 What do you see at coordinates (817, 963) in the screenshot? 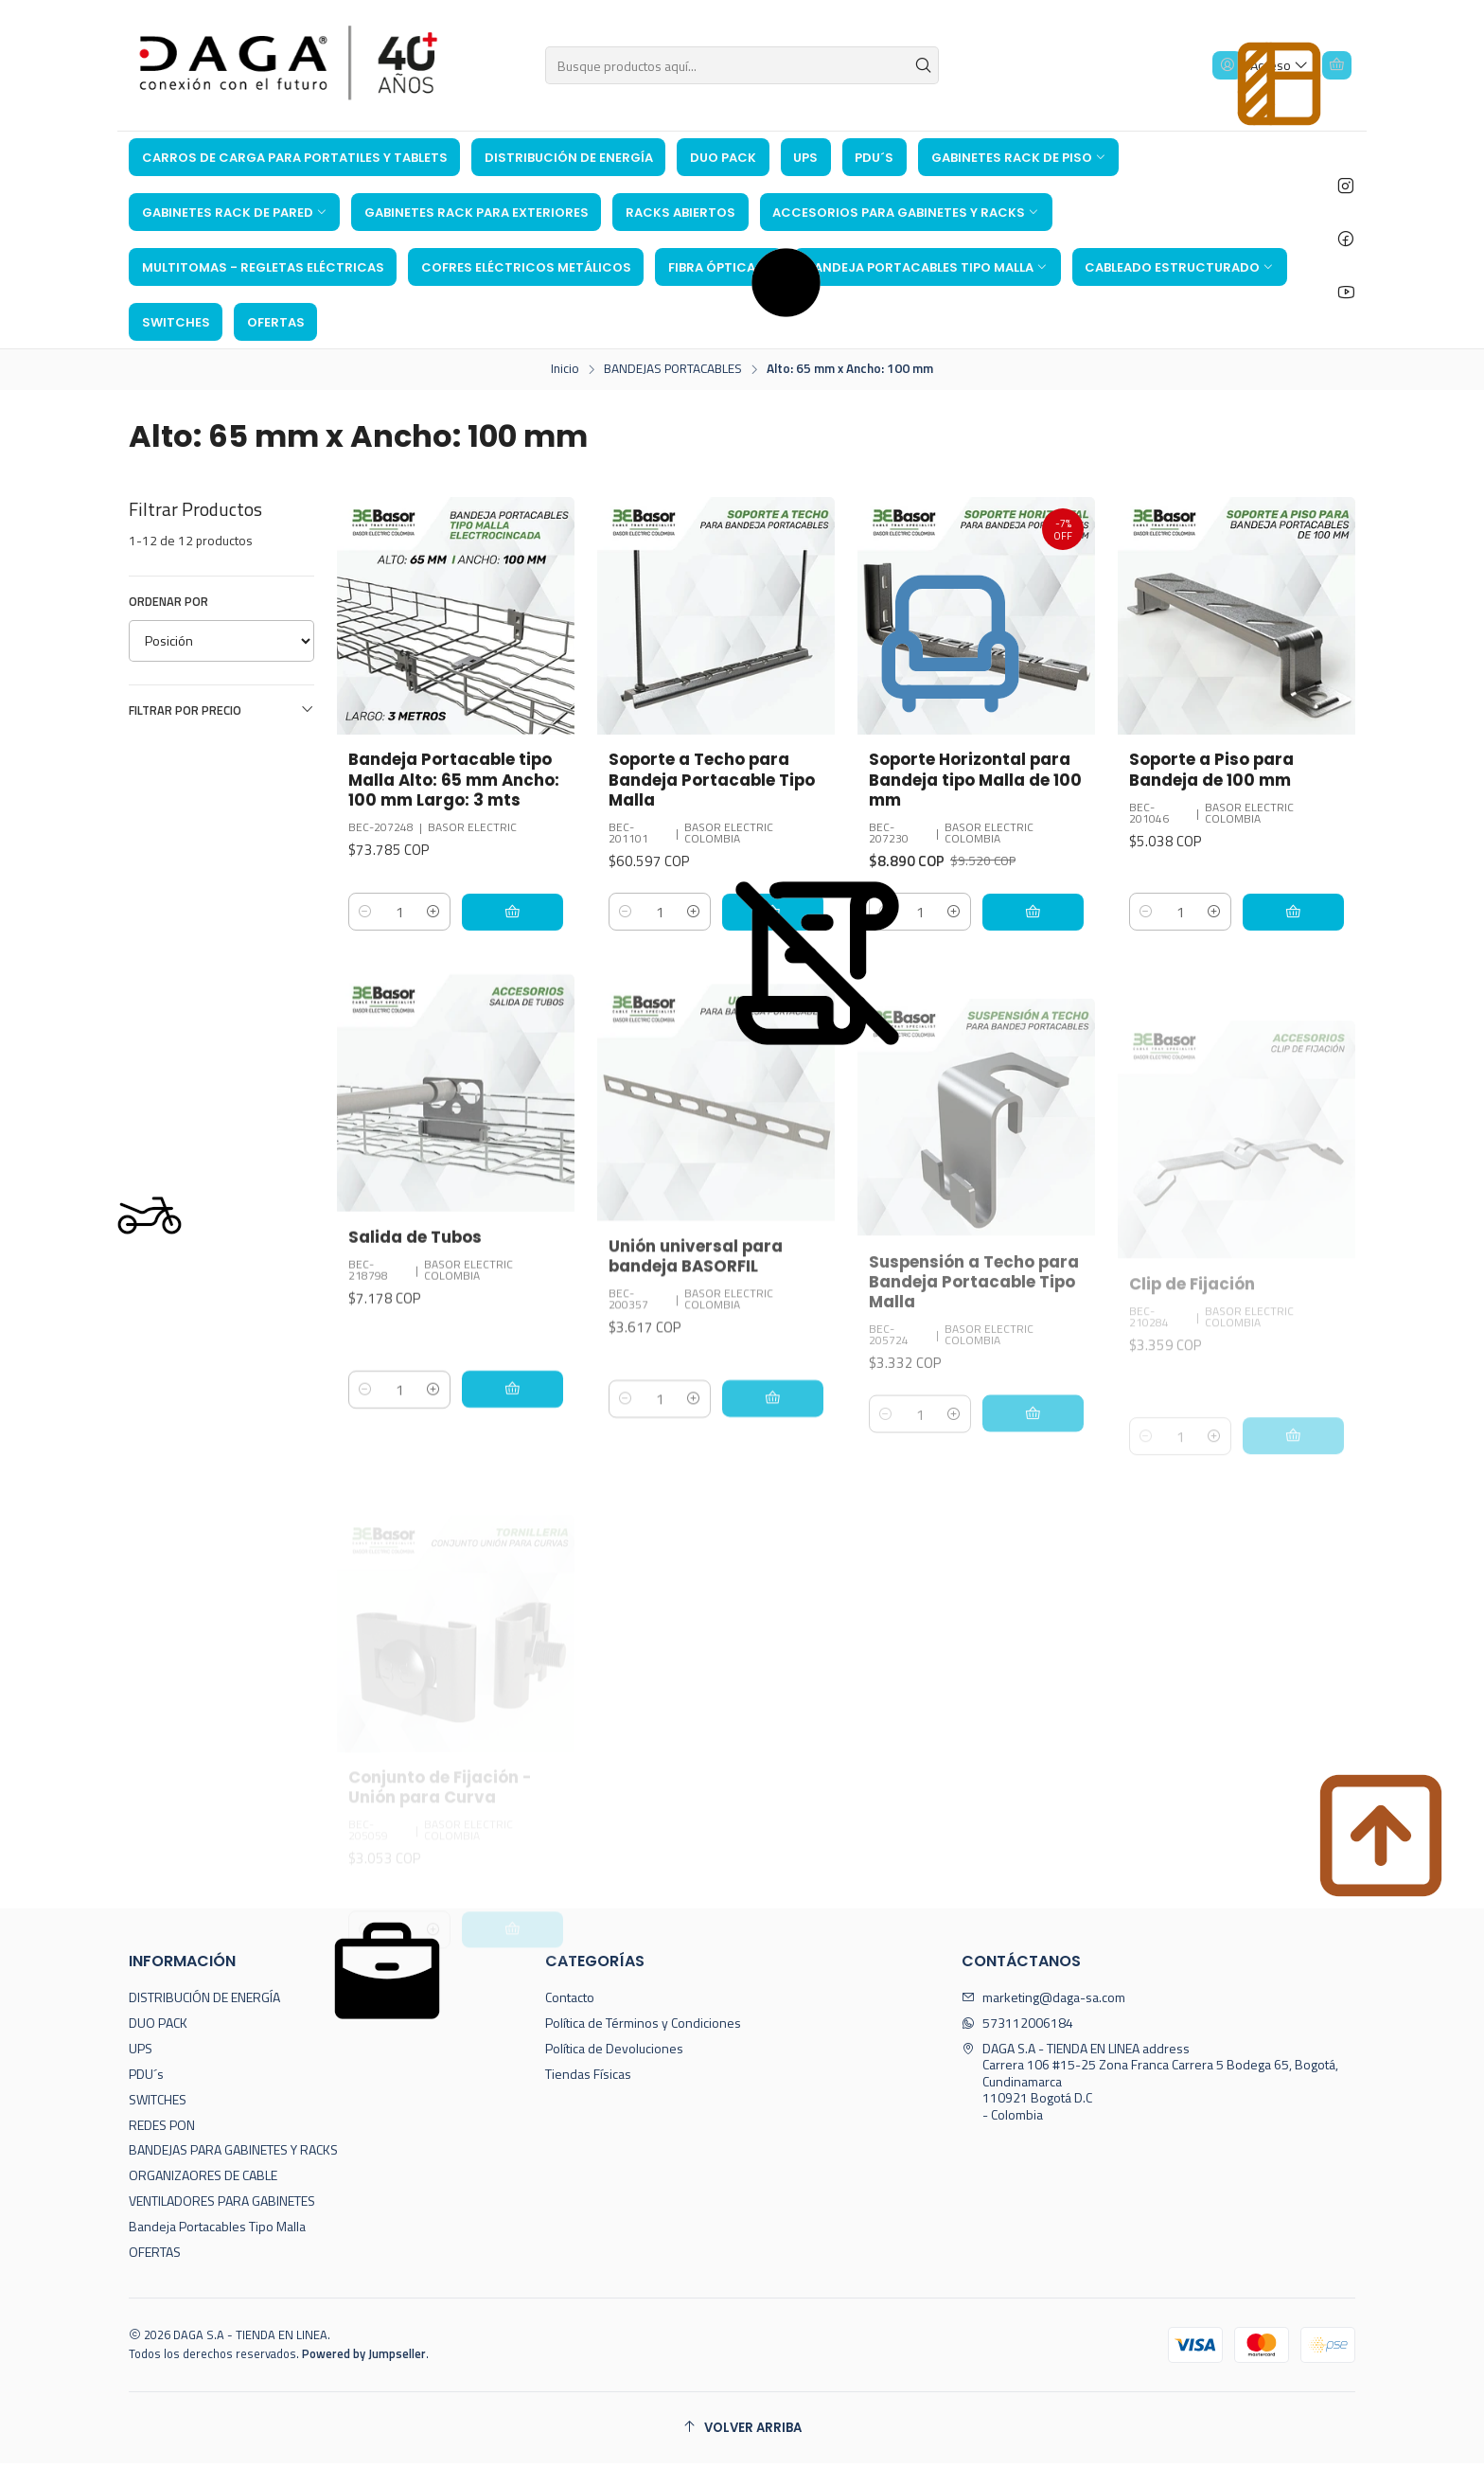
I see `license unavailable or revoked` at bounding box center [817, 963].